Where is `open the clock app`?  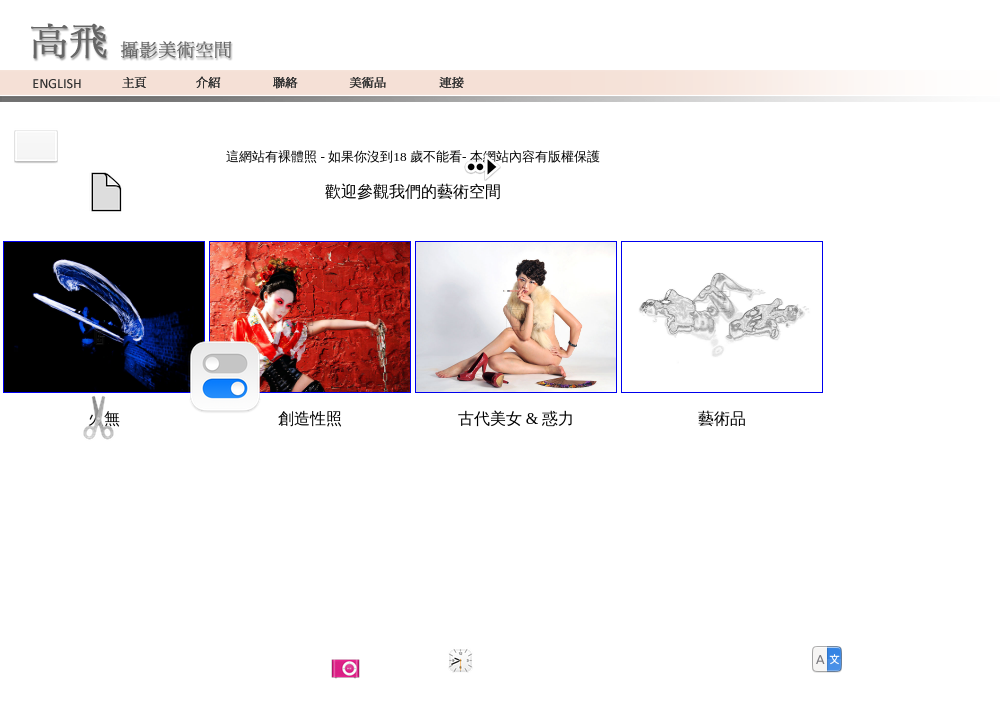
open the clock app is located at coordinates (460, 660).